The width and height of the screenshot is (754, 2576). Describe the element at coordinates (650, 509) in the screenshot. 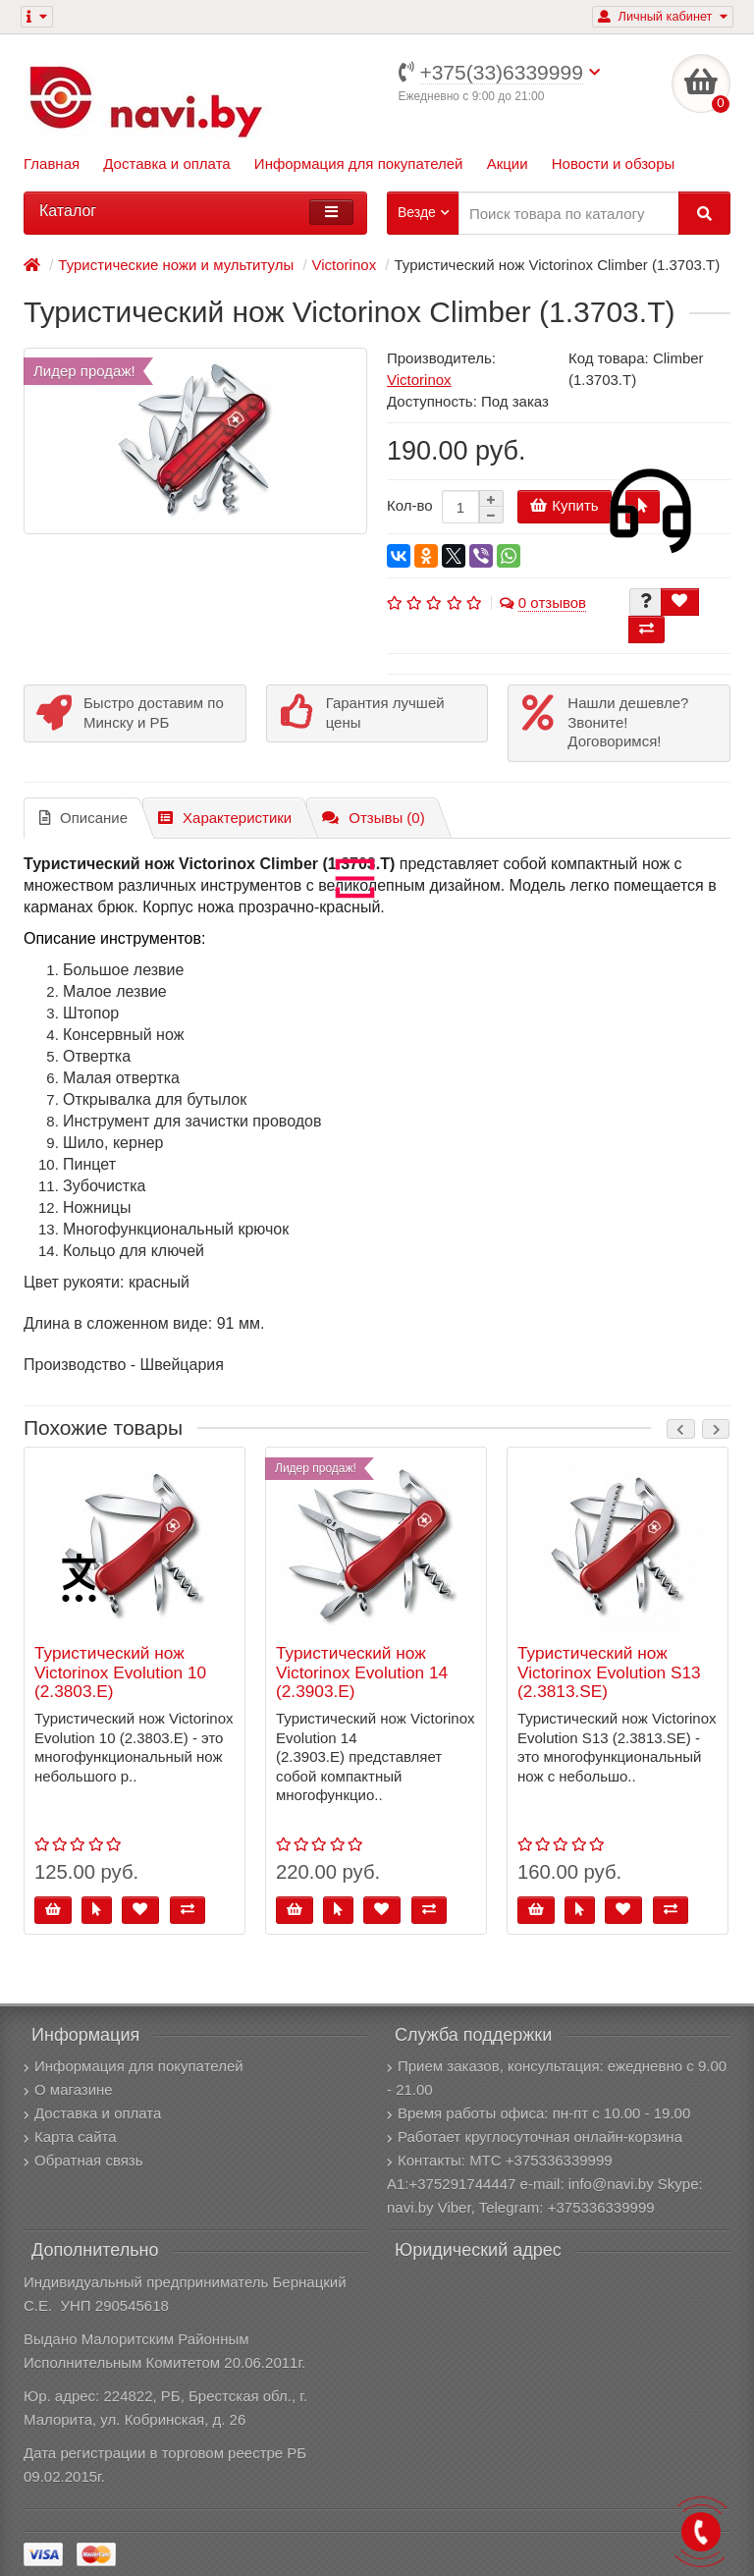

I see `contact customer support` at that location.